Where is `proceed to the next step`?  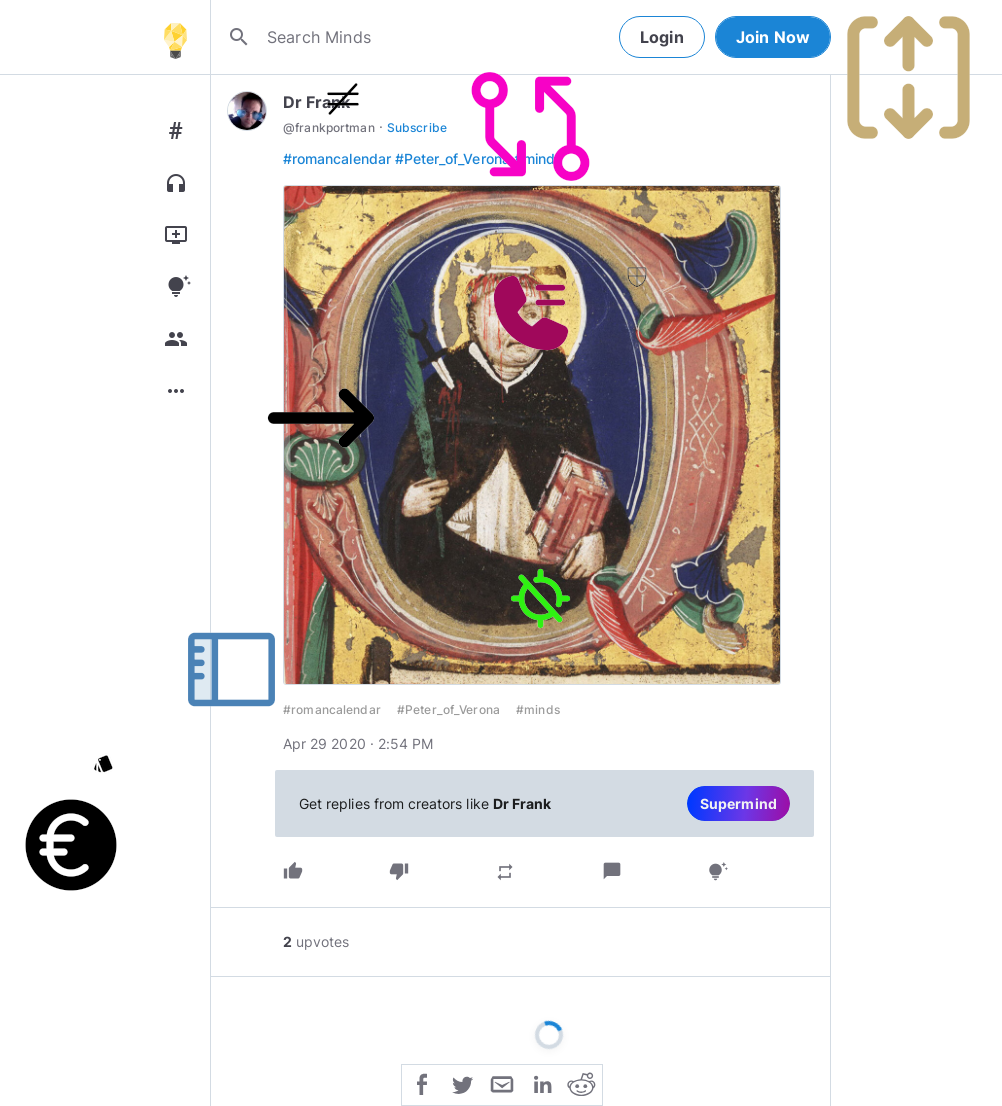
proceed to the next step is located at coordinates (321, 418).